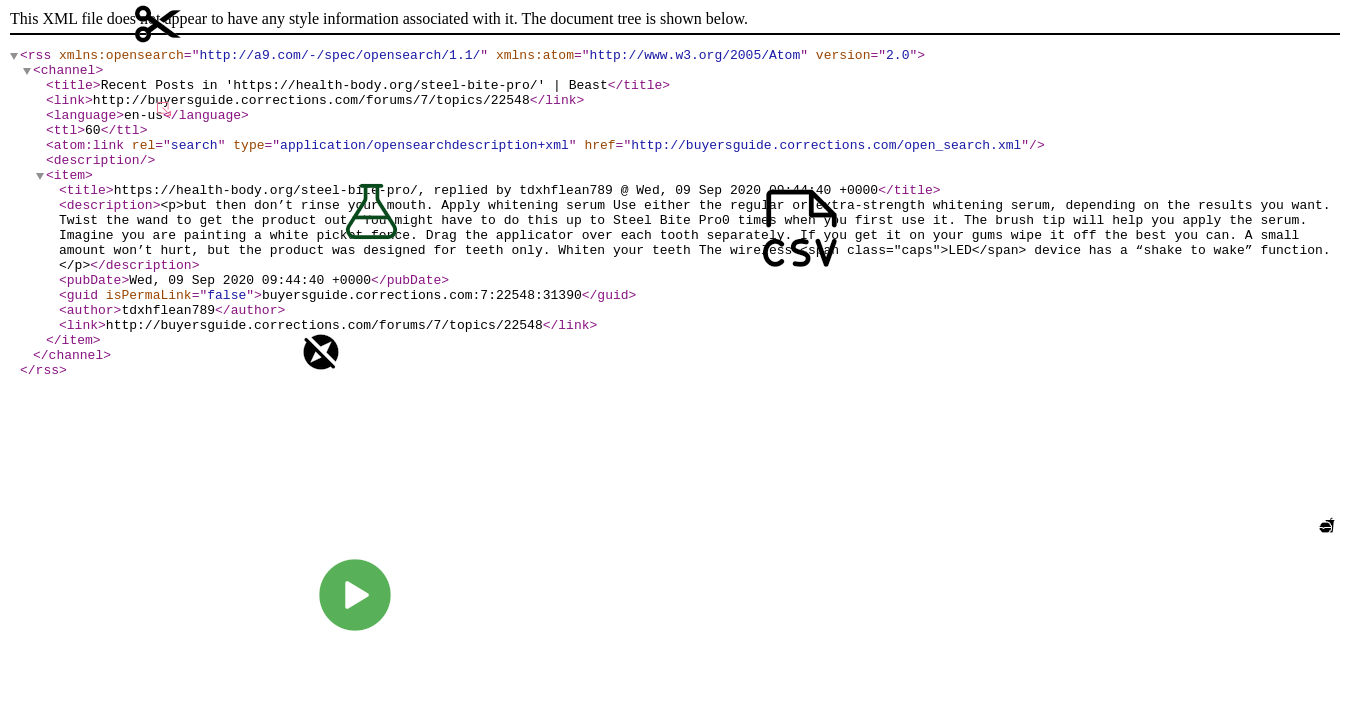 The image size is (1350, 720). I want to click on cut selected content to clipboard, so click(158, 24).